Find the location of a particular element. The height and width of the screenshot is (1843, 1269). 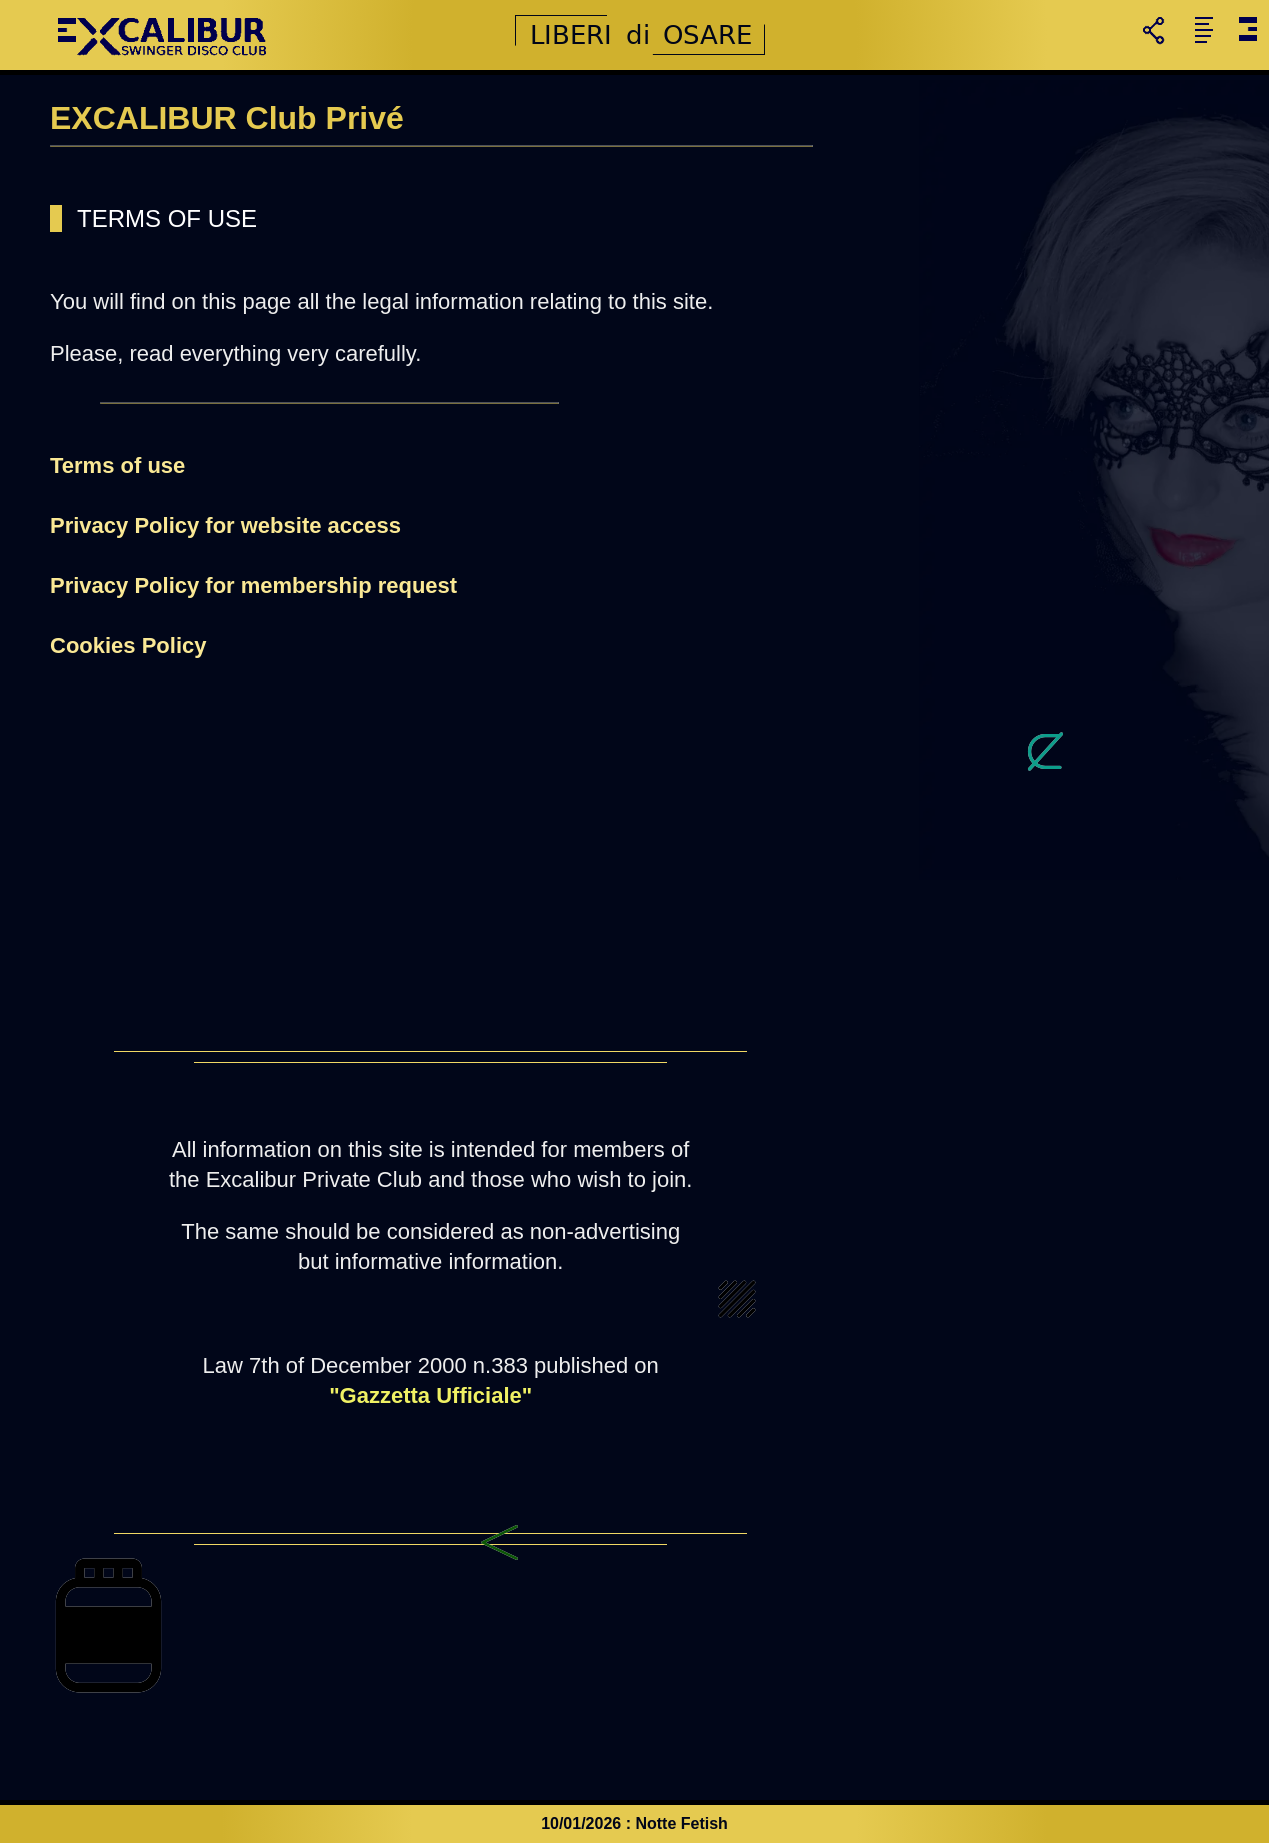

apply texture or pattern to selection is located at coordinates (737, 1299).